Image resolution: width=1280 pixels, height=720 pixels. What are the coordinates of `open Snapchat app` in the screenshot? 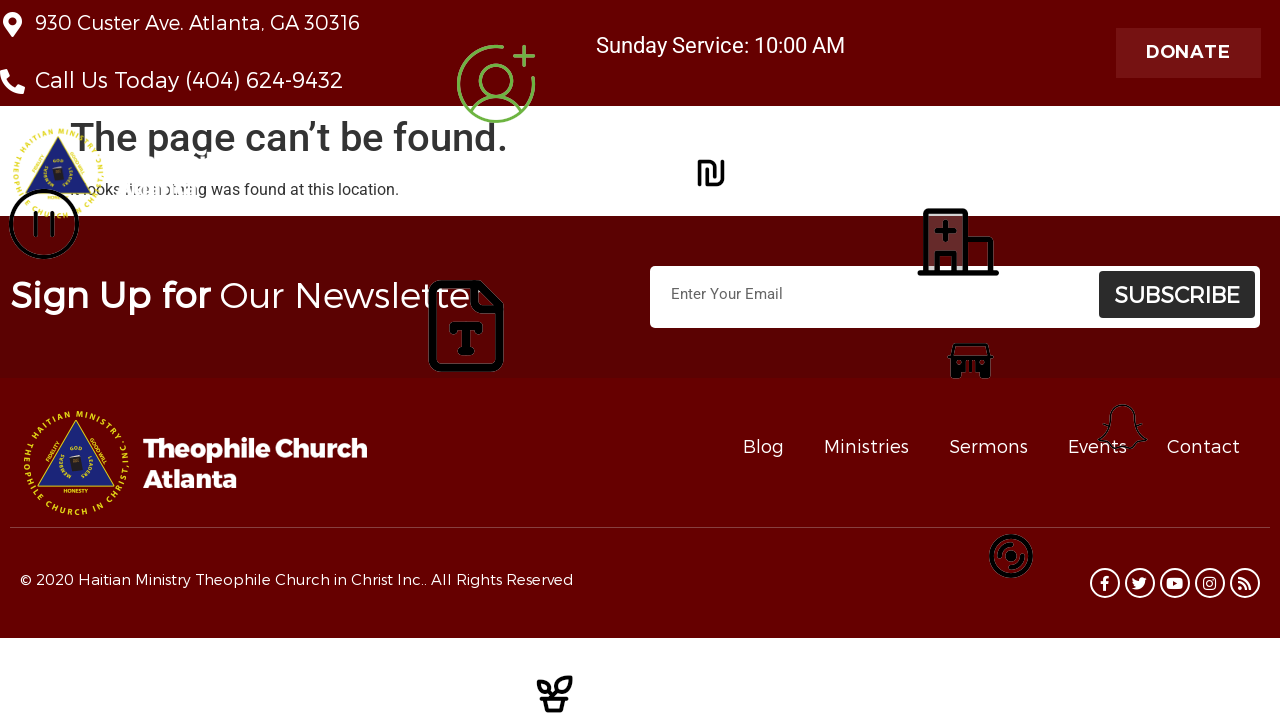 It's located at (1122, 427).